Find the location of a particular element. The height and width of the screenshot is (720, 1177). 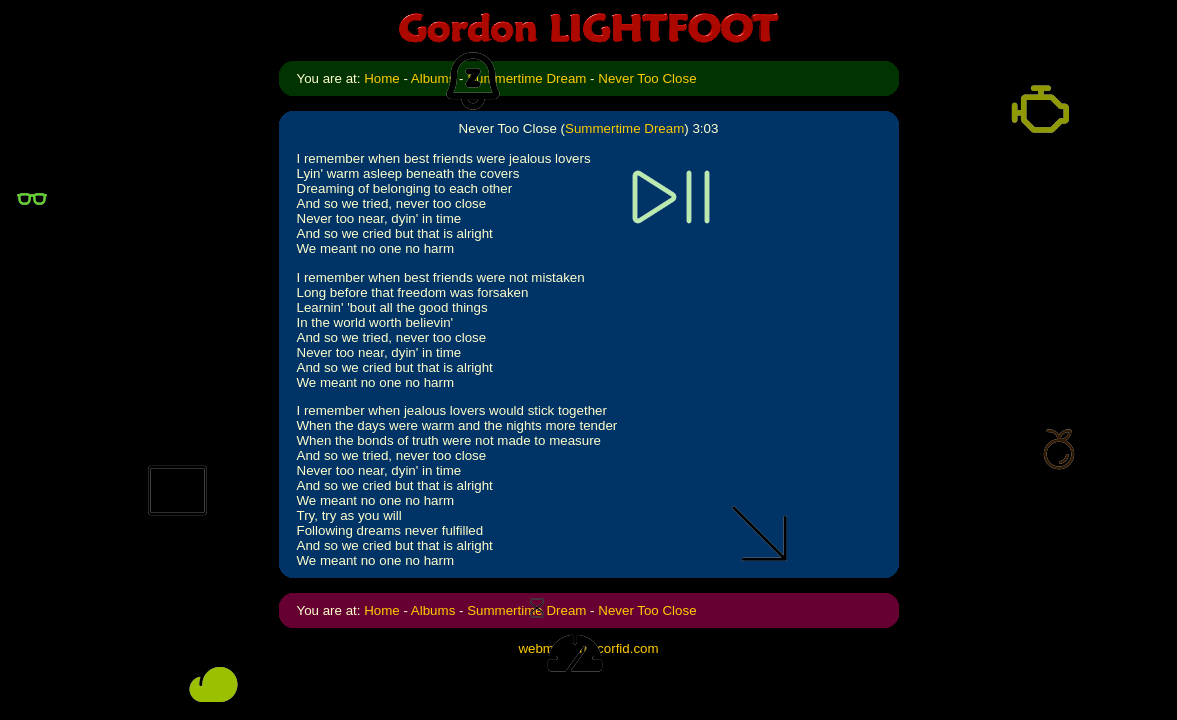

enable sleep mode or snooze notifications is located at coordinates (473, 81).